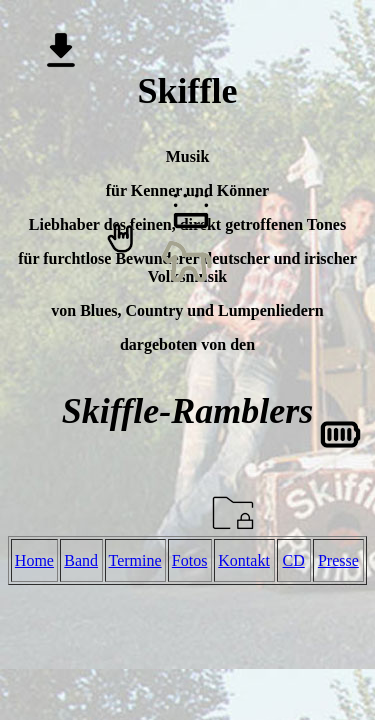  Describe the element at coordinates (233, 512) in the screenshot. I see `access a password-protected folder` at that location.